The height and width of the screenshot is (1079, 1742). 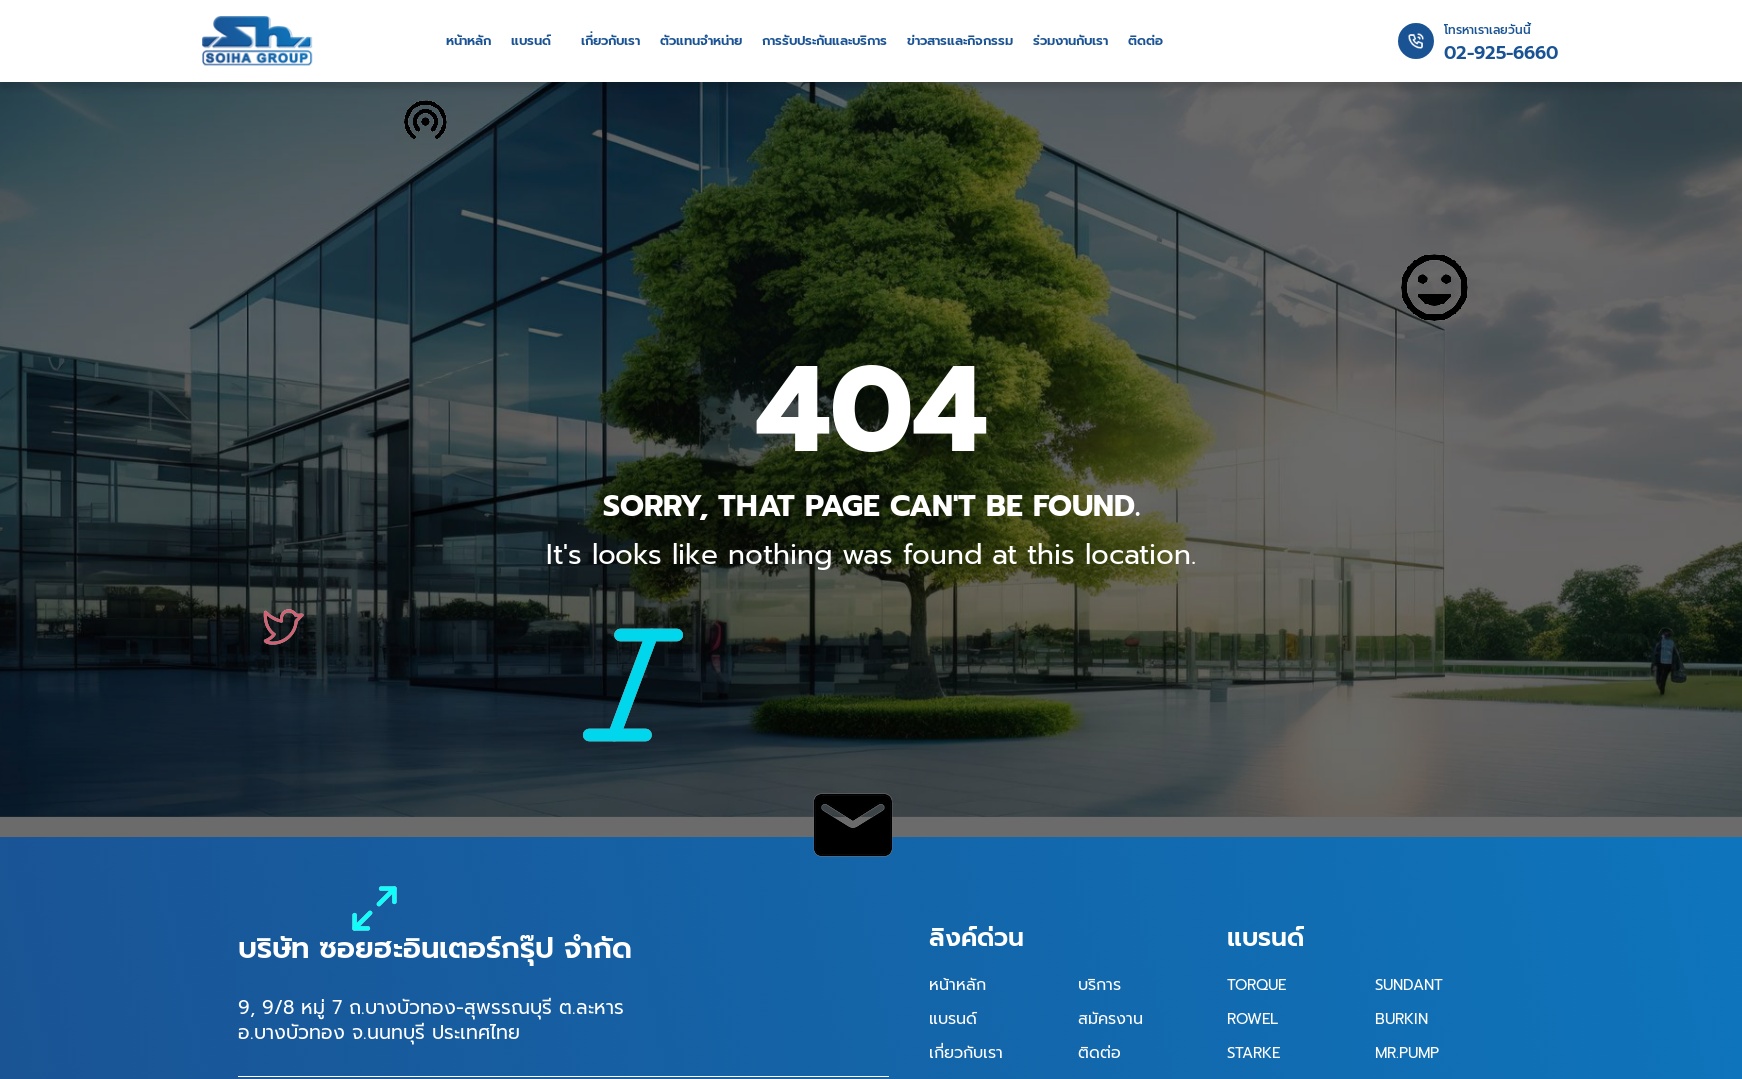 What do you see at coordinates (374, 908) in the screenshot?
I see `expand content to full screen` at bounding box center [374, 908].